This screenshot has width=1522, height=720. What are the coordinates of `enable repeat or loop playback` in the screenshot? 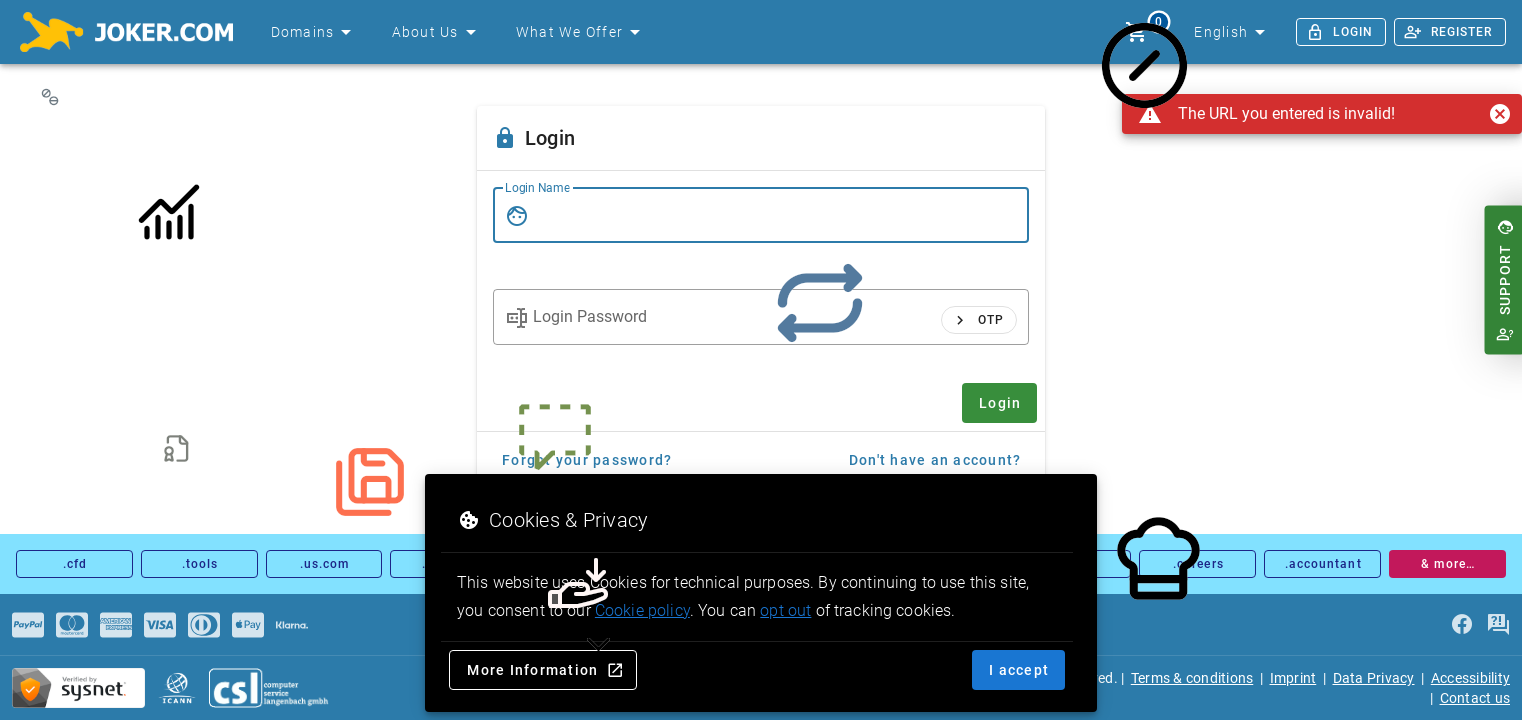 It's located at (820, 303).